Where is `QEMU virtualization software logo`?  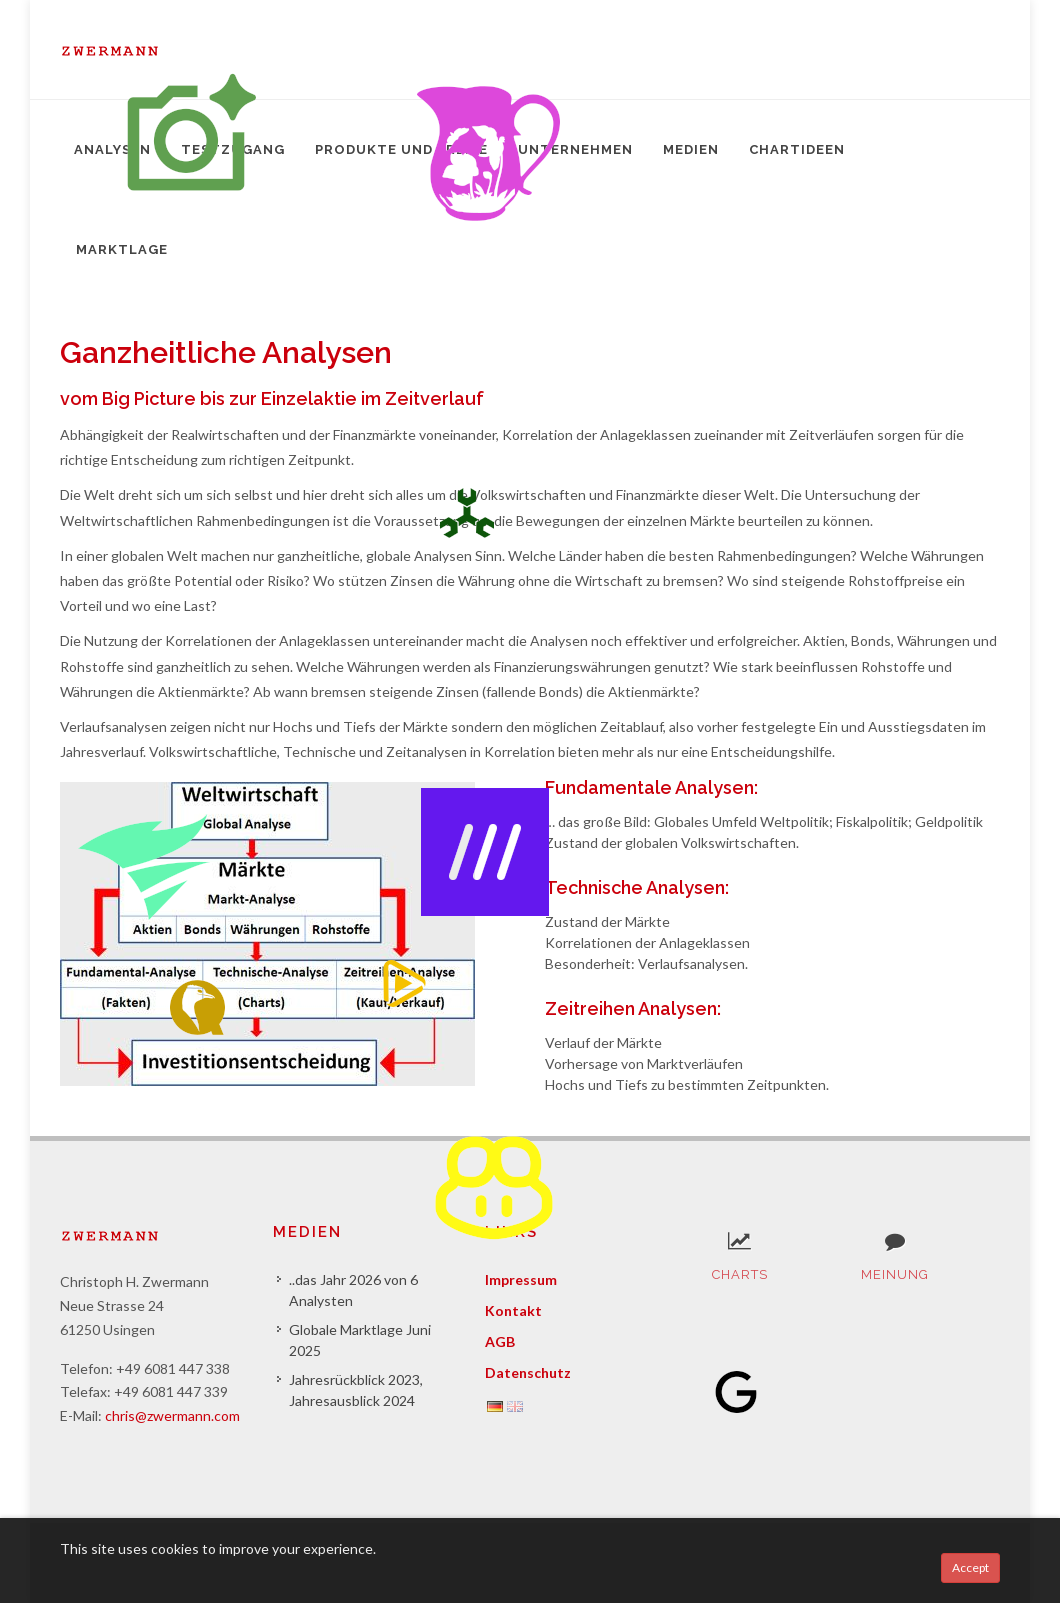
QEMU virtualization software logo is located at coordinates (197, 1007).